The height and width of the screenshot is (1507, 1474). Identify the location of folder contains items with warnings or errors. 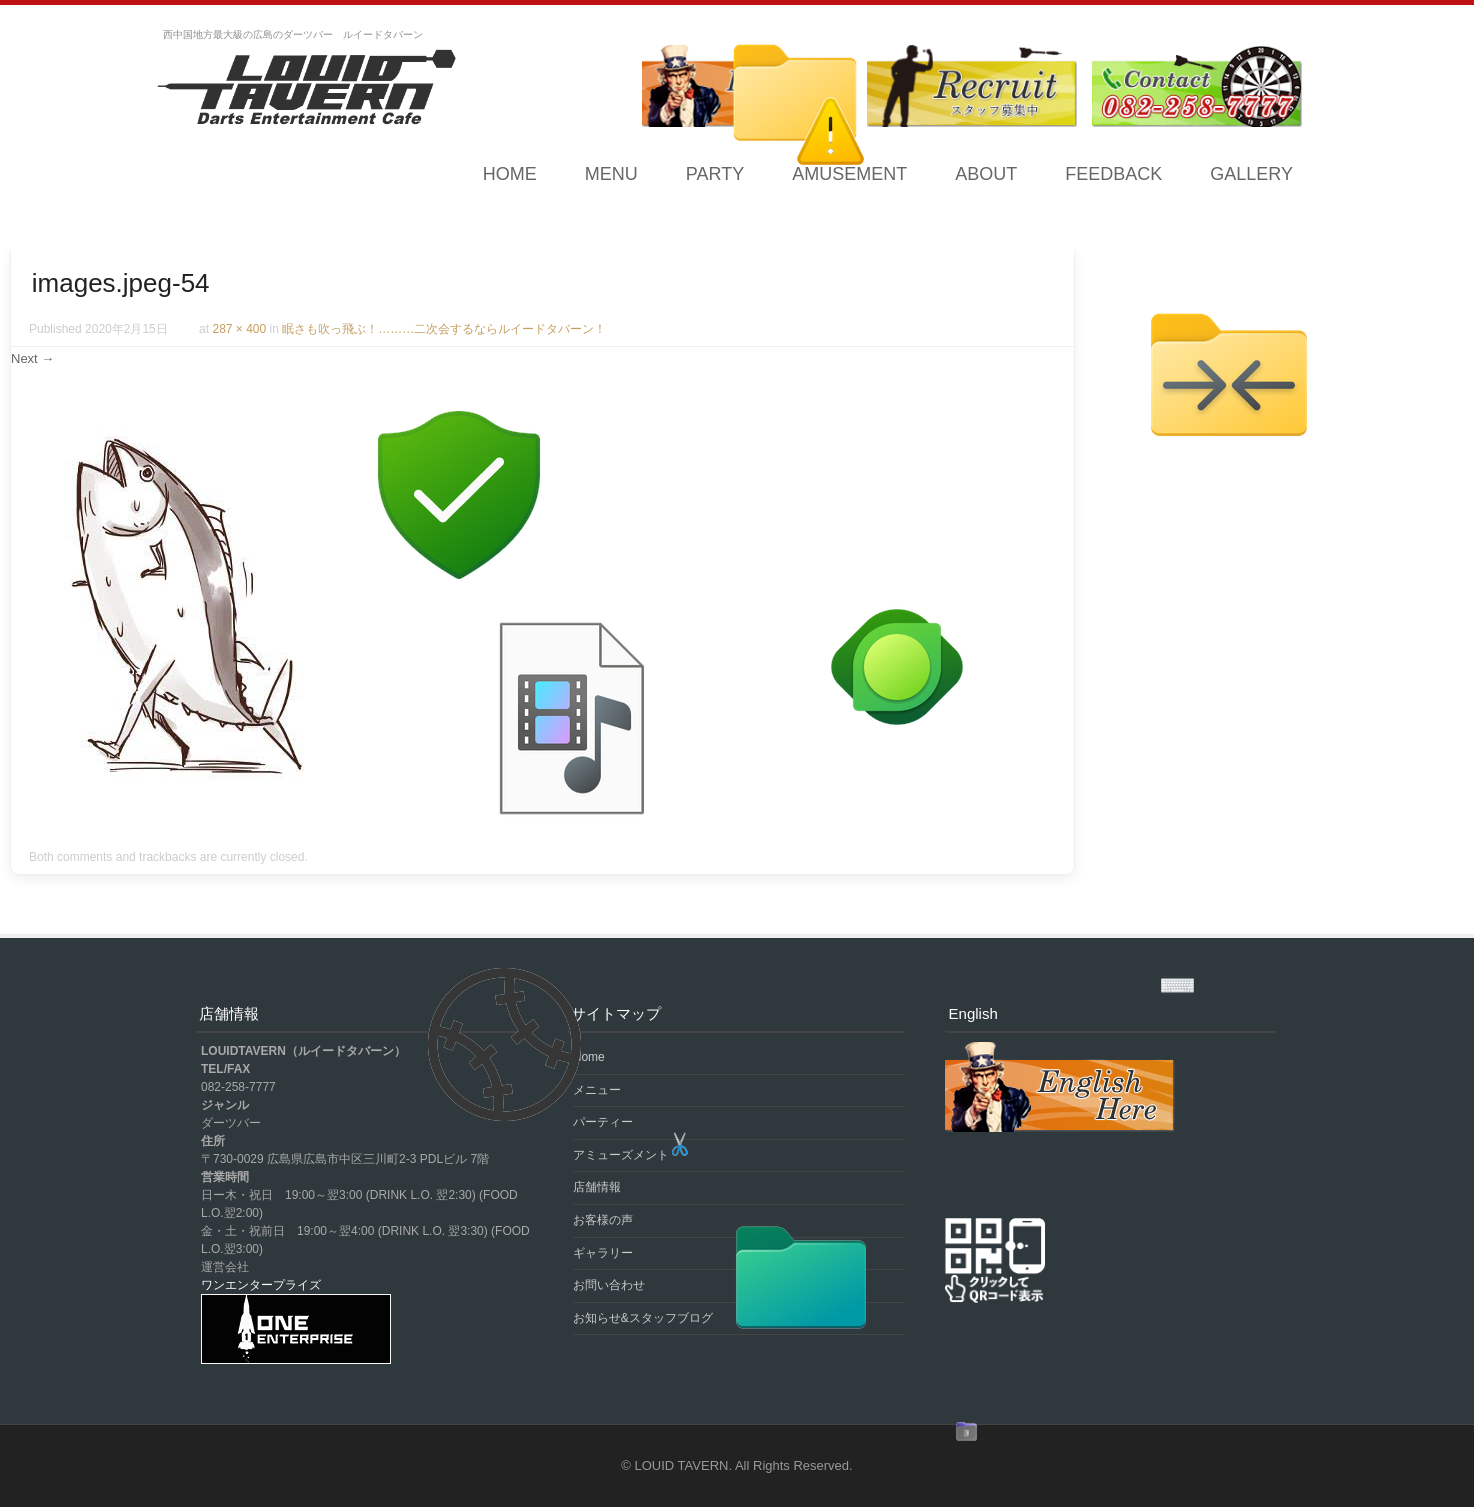
(795, 96).